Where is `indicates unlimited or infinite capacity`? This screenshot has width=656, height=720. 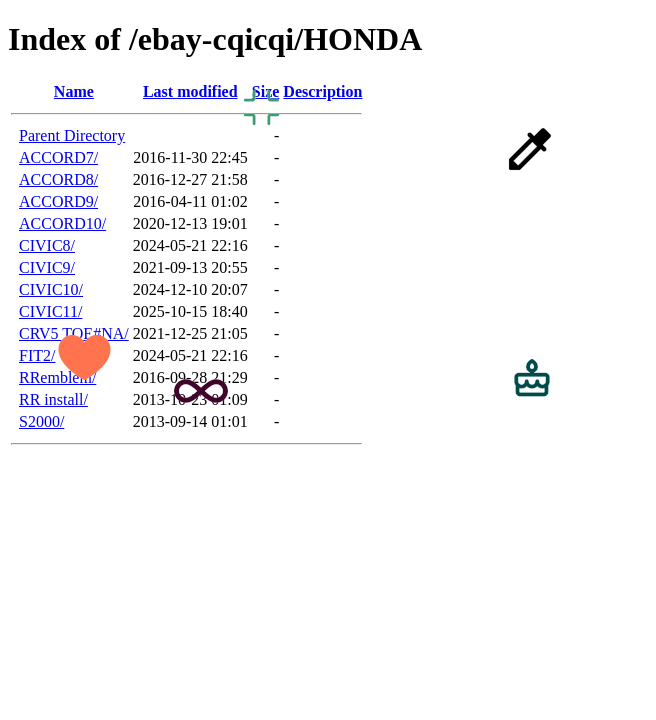 indicates unlimited or infinite capacity is located at coordinates (201, 391).